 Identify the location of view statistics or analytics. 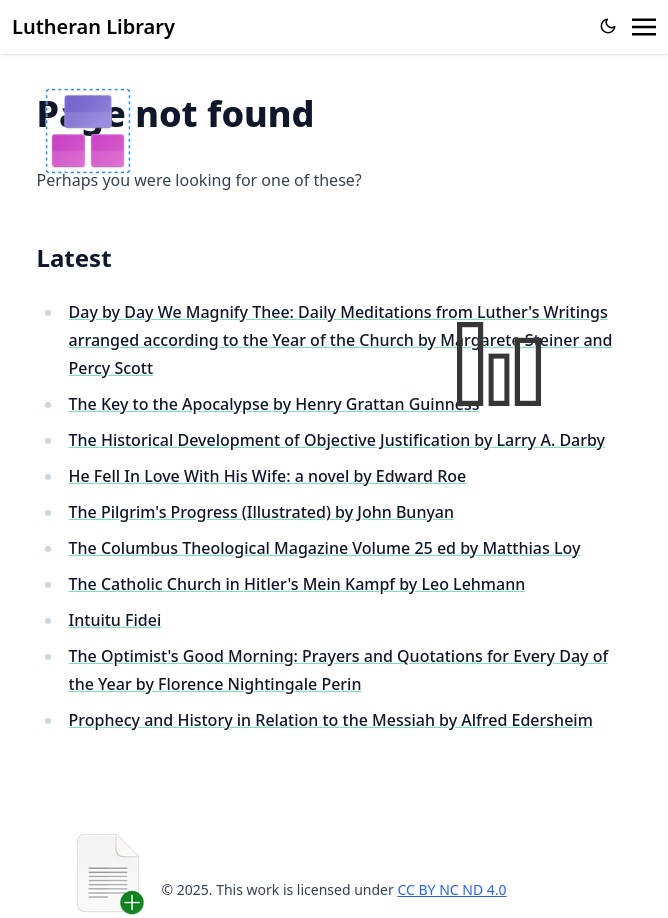
(499, 364).